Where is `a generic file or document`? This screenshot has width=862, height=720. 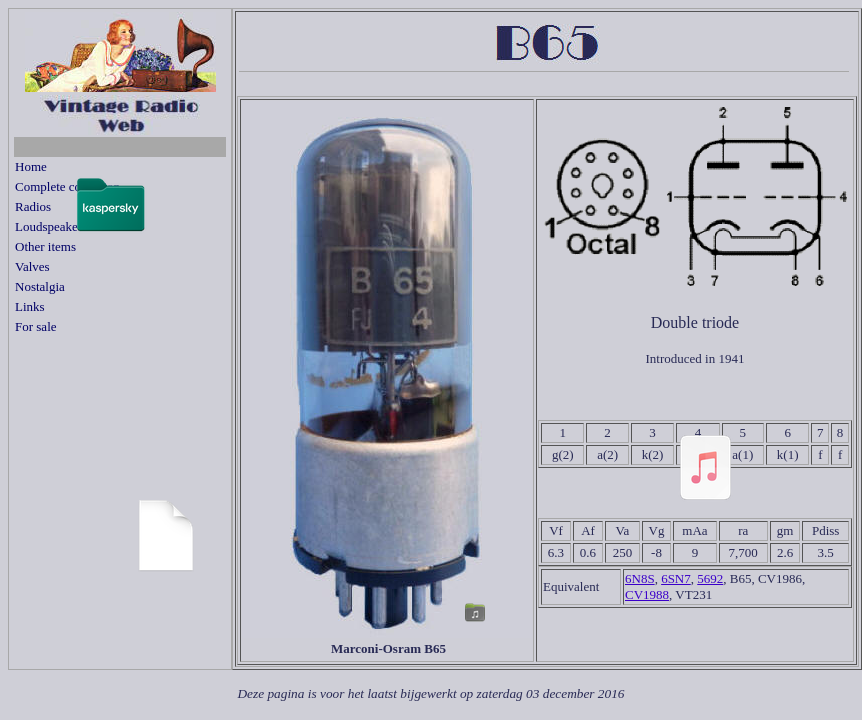 a generic file or document is located at coordinates (166, 537).